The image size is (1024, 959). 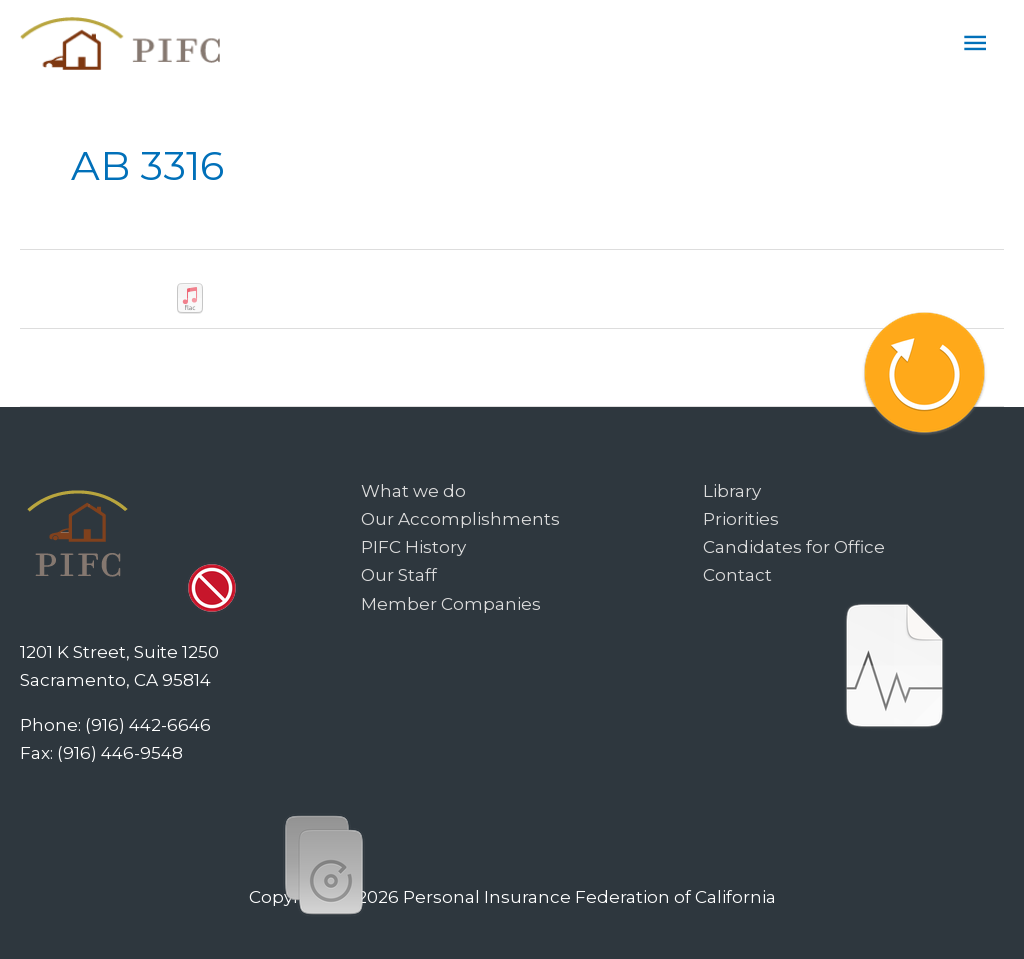 I want to click on a flac audio file, so click(x=190, y=298).